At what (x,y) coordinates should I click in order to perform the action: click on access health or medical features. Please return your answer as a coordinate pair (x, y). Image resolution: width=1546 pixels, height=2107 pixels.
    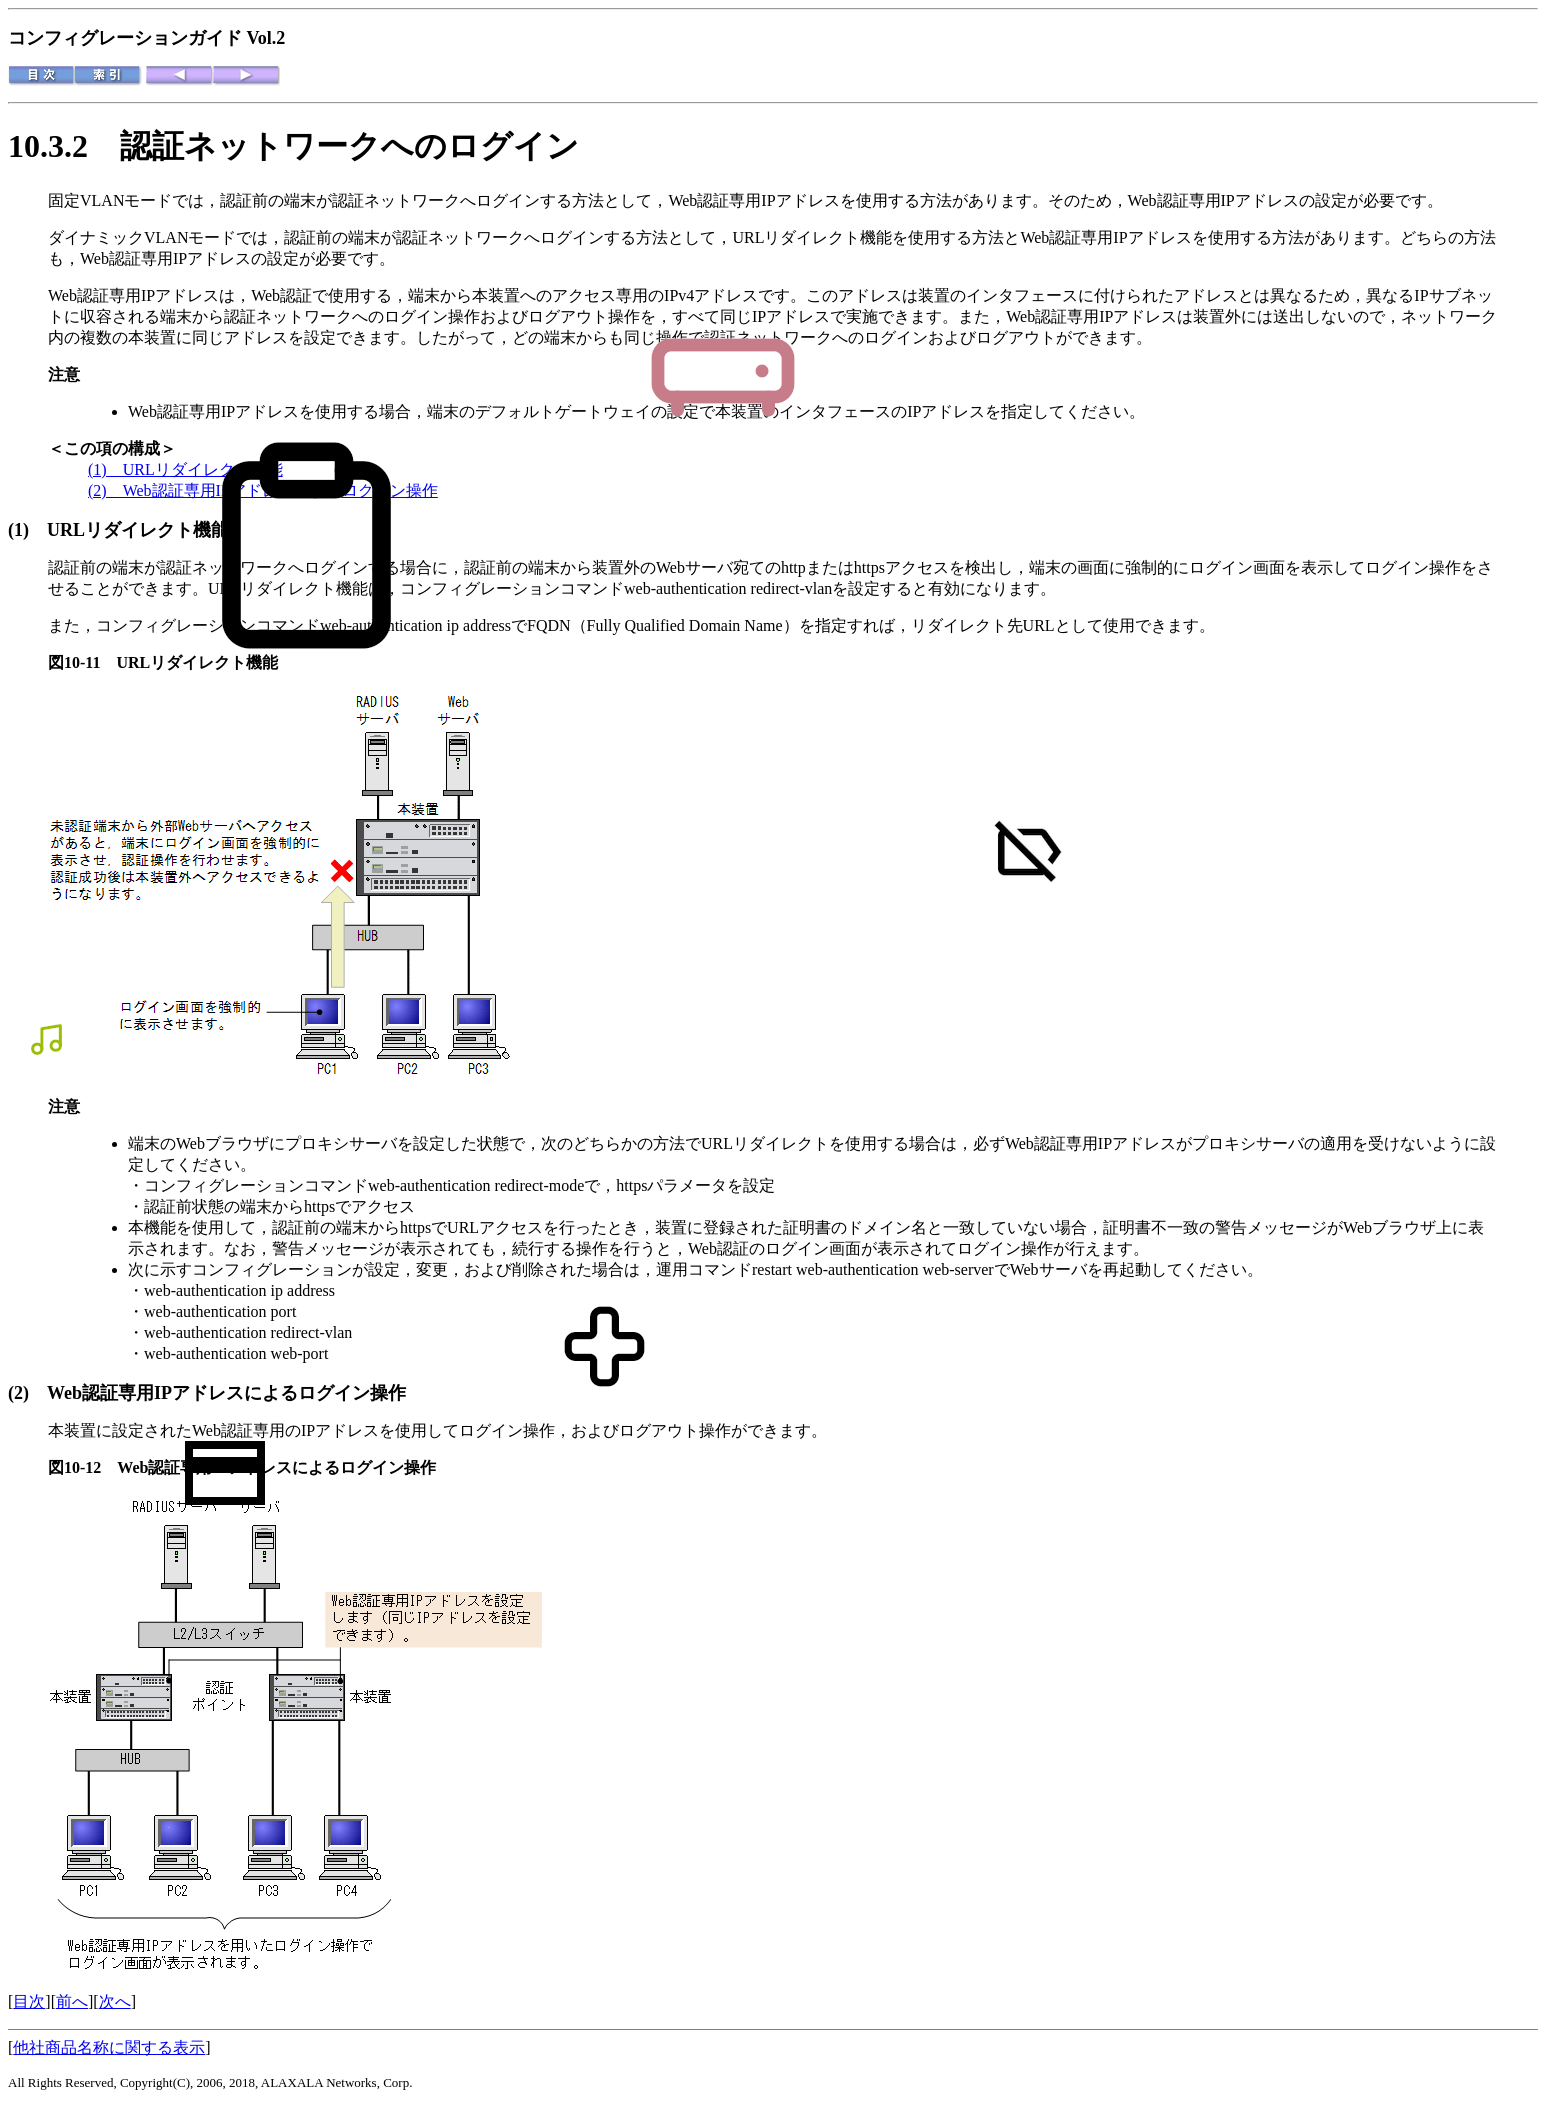
    Looking at the image, I should click on (604, 1346).